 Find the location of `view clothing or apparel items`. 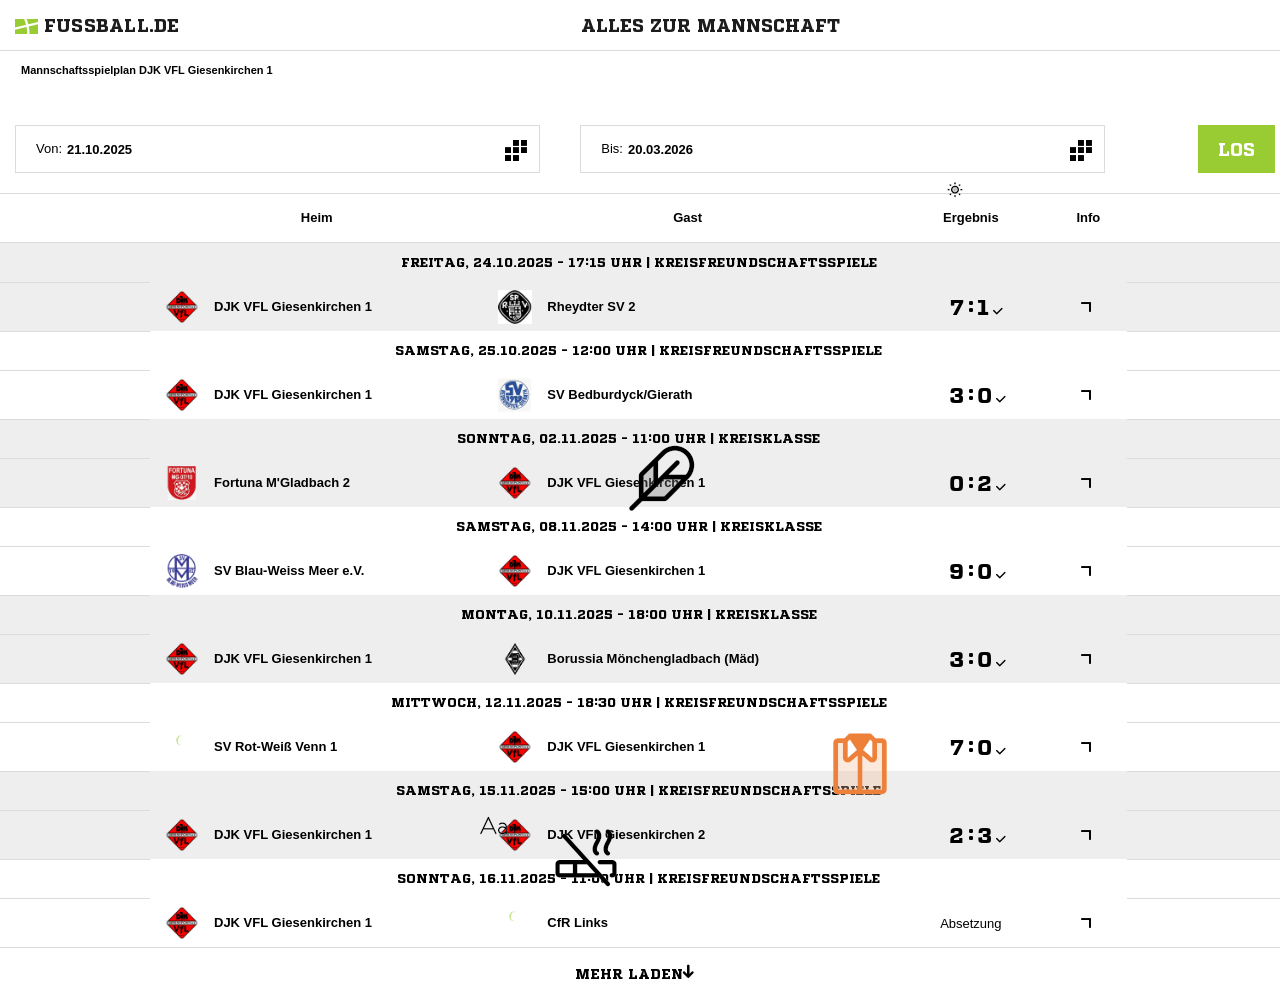

view clothing or apparel items is located at coordinates (860, 765).